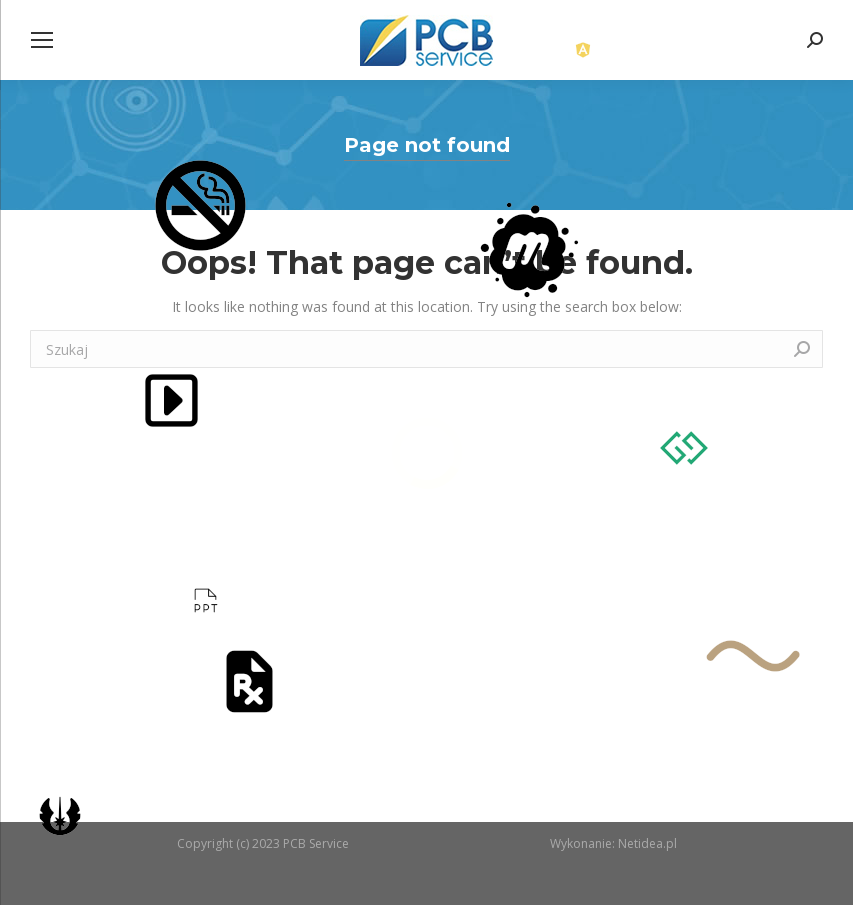 The image size is (853, 905). What do you see at coordinates (583, 50) in the screenshot?
I see `angular framework logo` at bounding box center [583, 50].